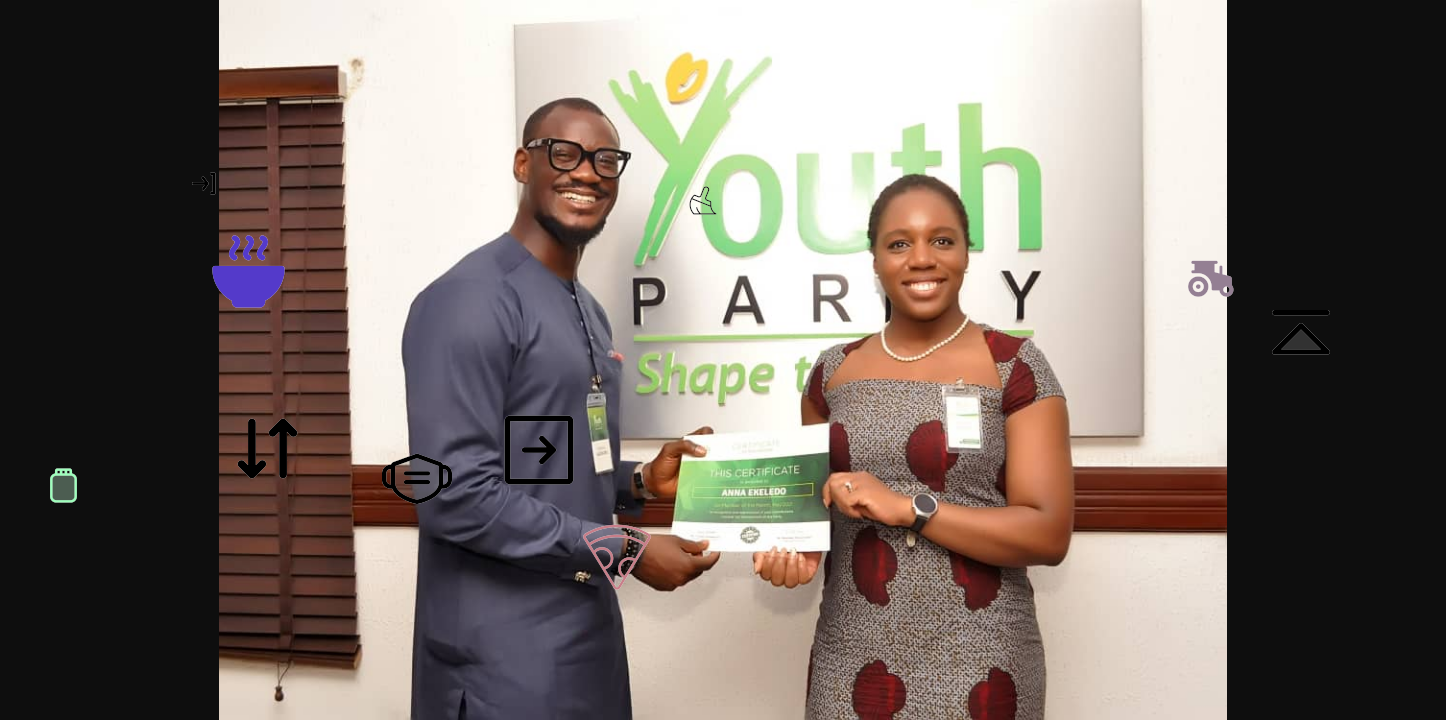 The height and width of the screenshot is (720, 1446). Describe the element at coordinates (267, 448) in the screenshot. I see `sort items in ascending or descending order` at that location.